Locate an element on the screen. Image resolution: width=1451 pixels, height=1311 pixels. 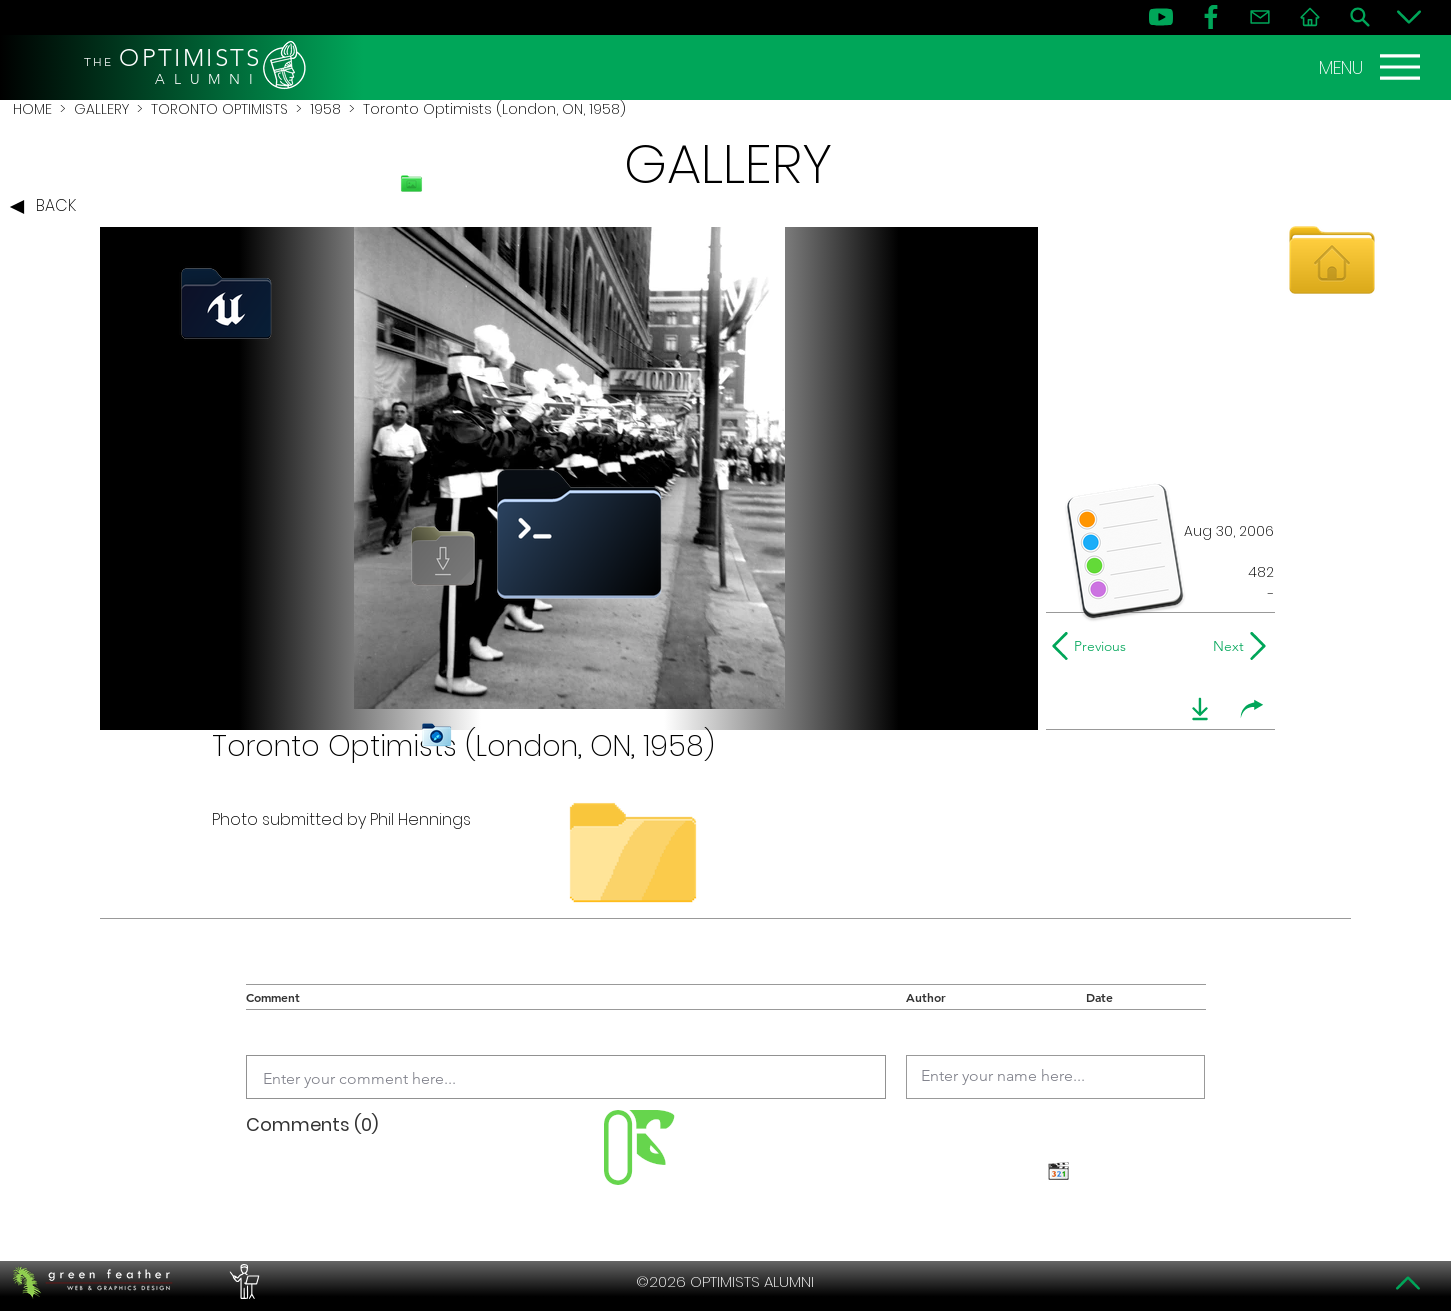
access your home folder is located at coordinates (1332, 260).